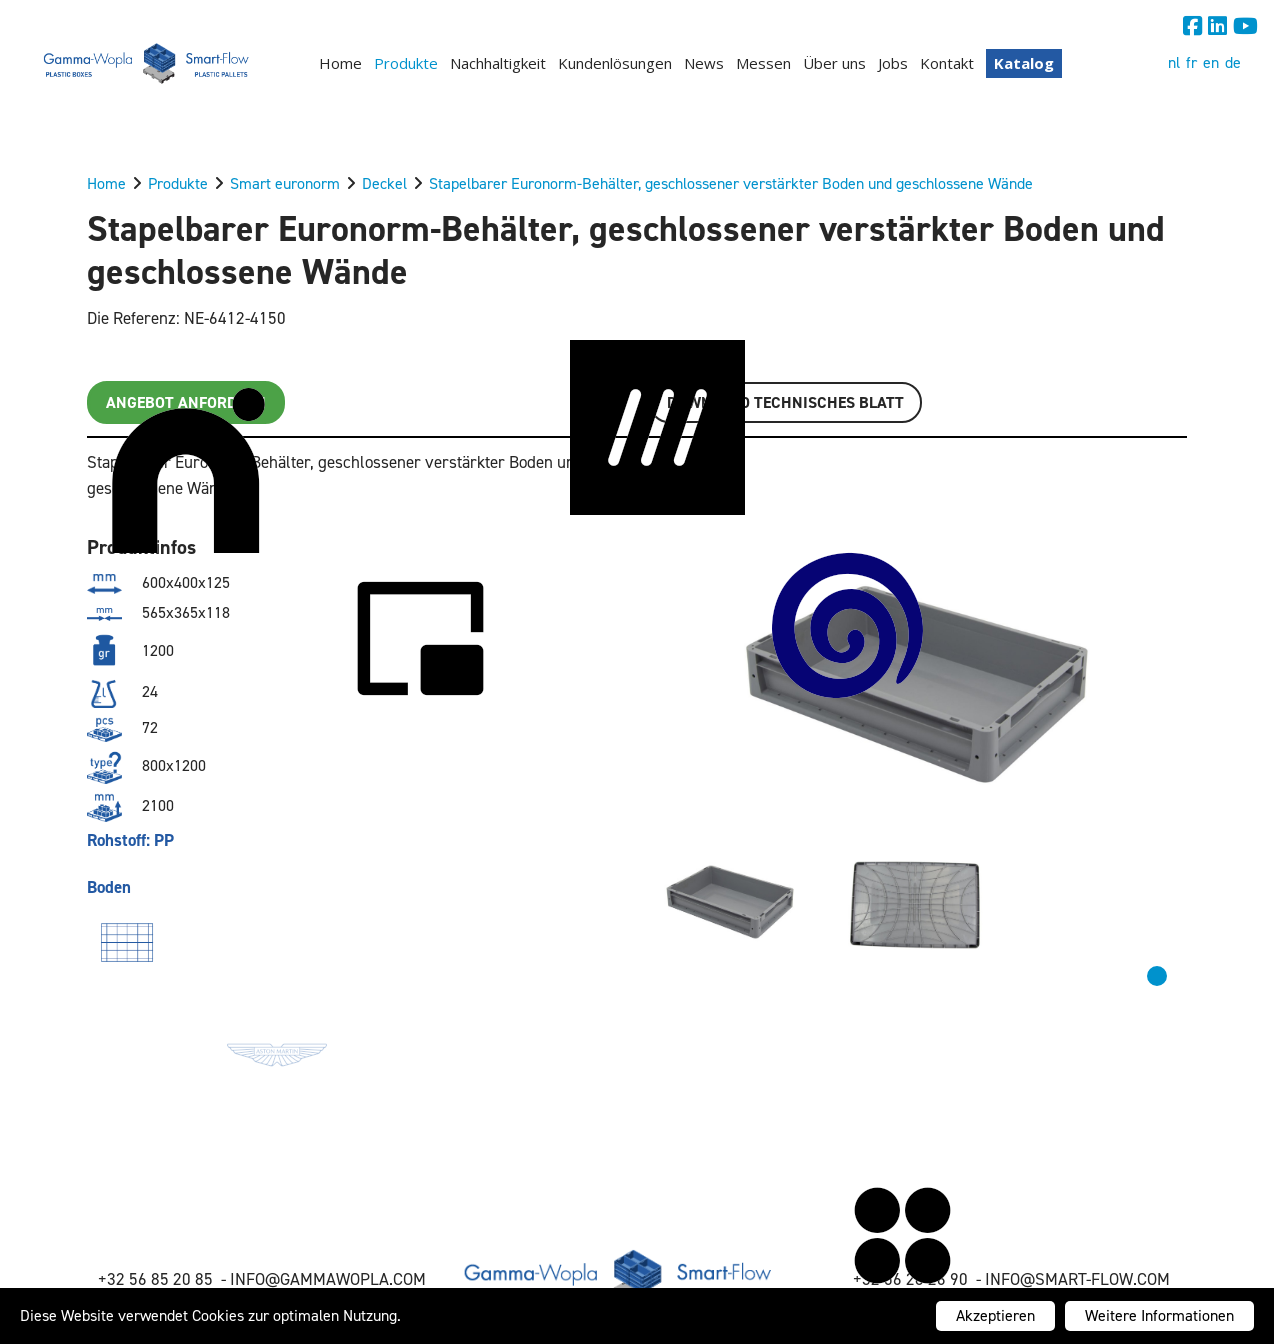  I want to click on open the what3words location app, so click(657, 427).